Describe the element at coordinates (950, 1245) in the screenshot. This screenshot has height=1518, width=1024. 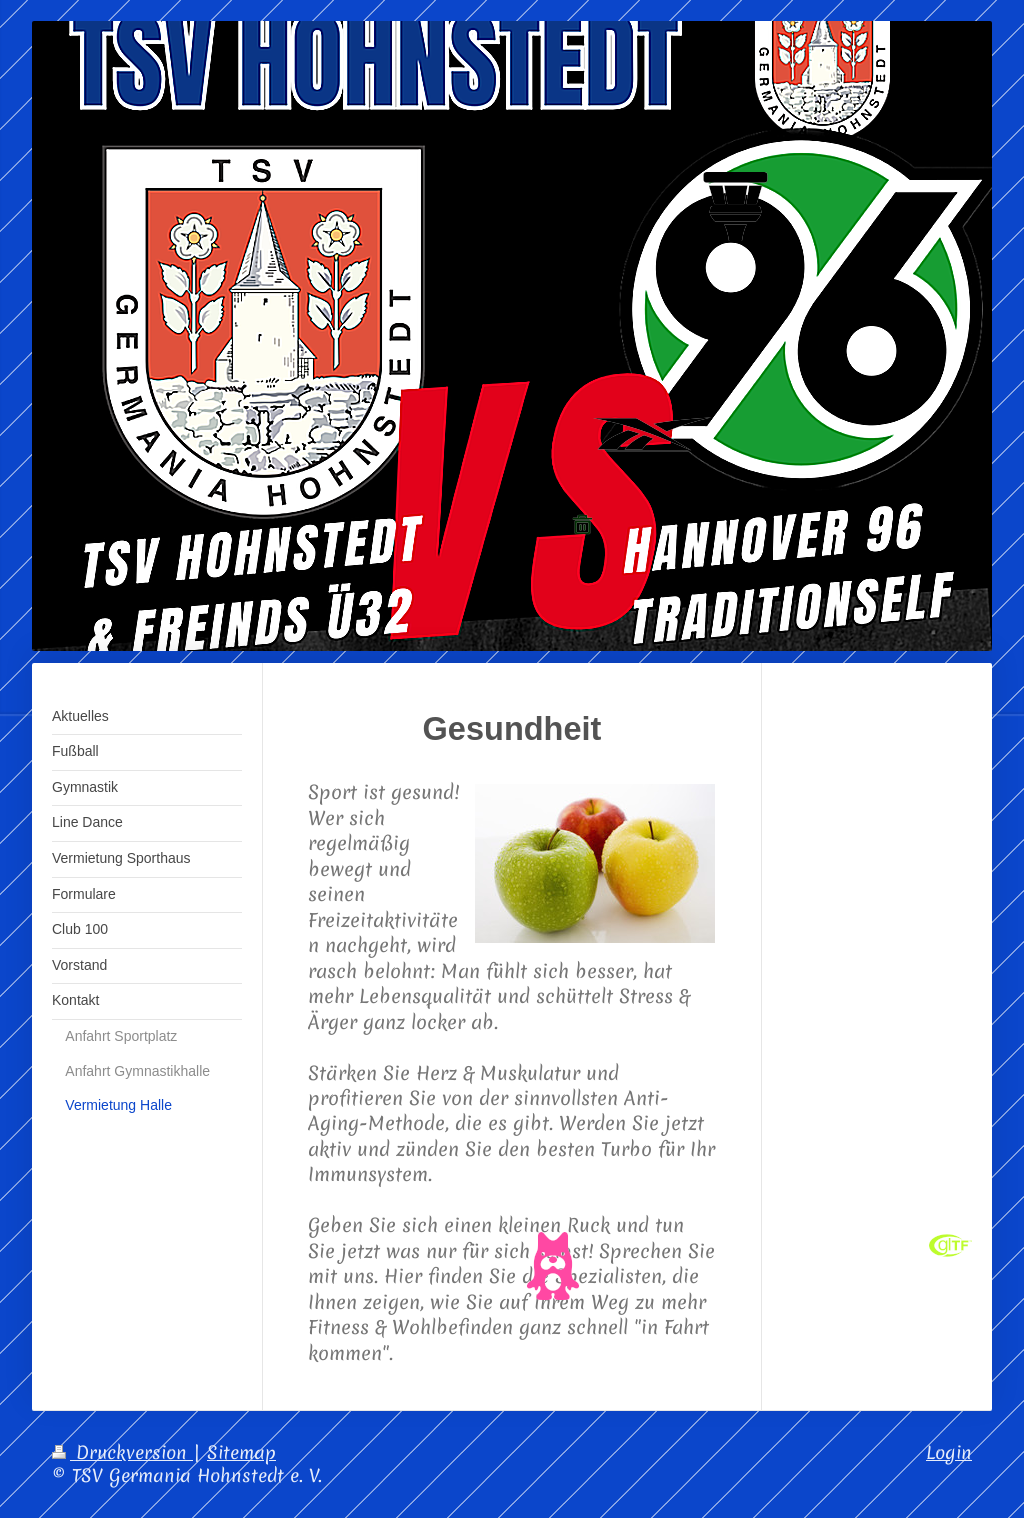
I see `glTF file format logo` at that location.